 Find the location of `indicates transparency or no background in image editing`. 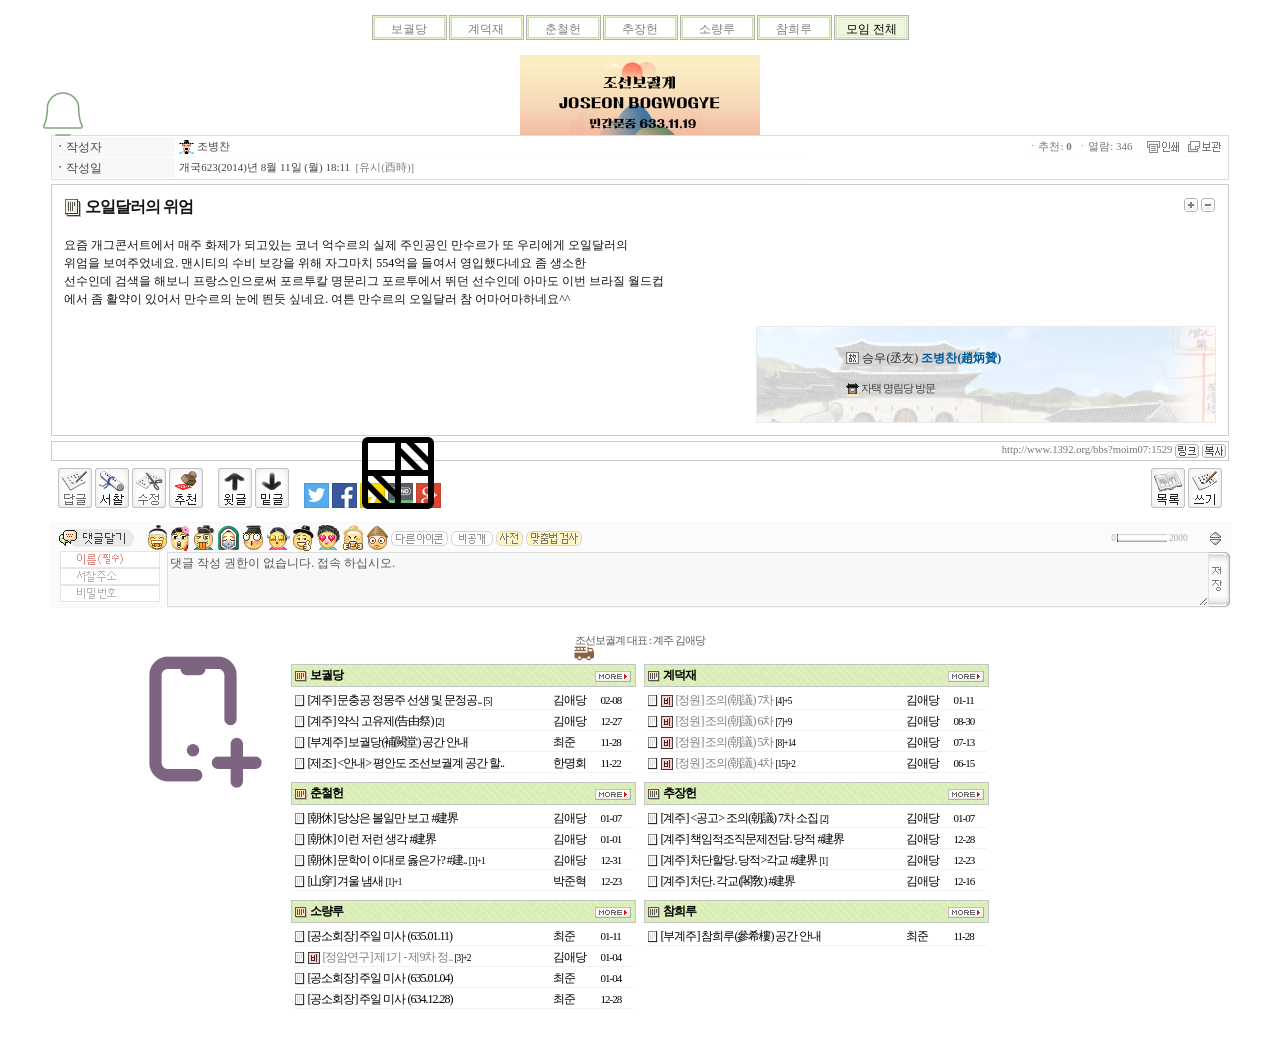

indicates transparency or no background in image editing is located at coordinates (398, 473).